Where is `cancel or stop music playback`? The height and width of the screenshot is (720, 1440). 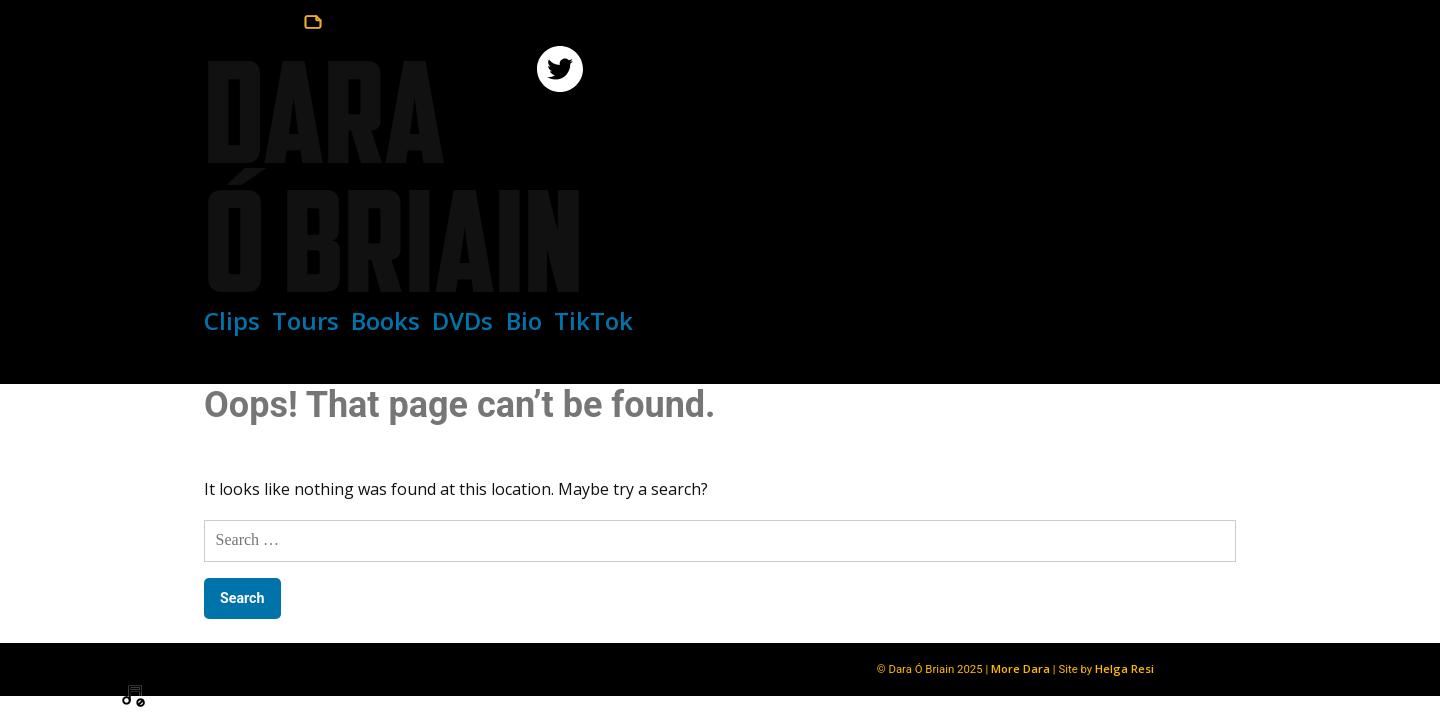
cancel or stop music playback is located at coordinates (133, 695).